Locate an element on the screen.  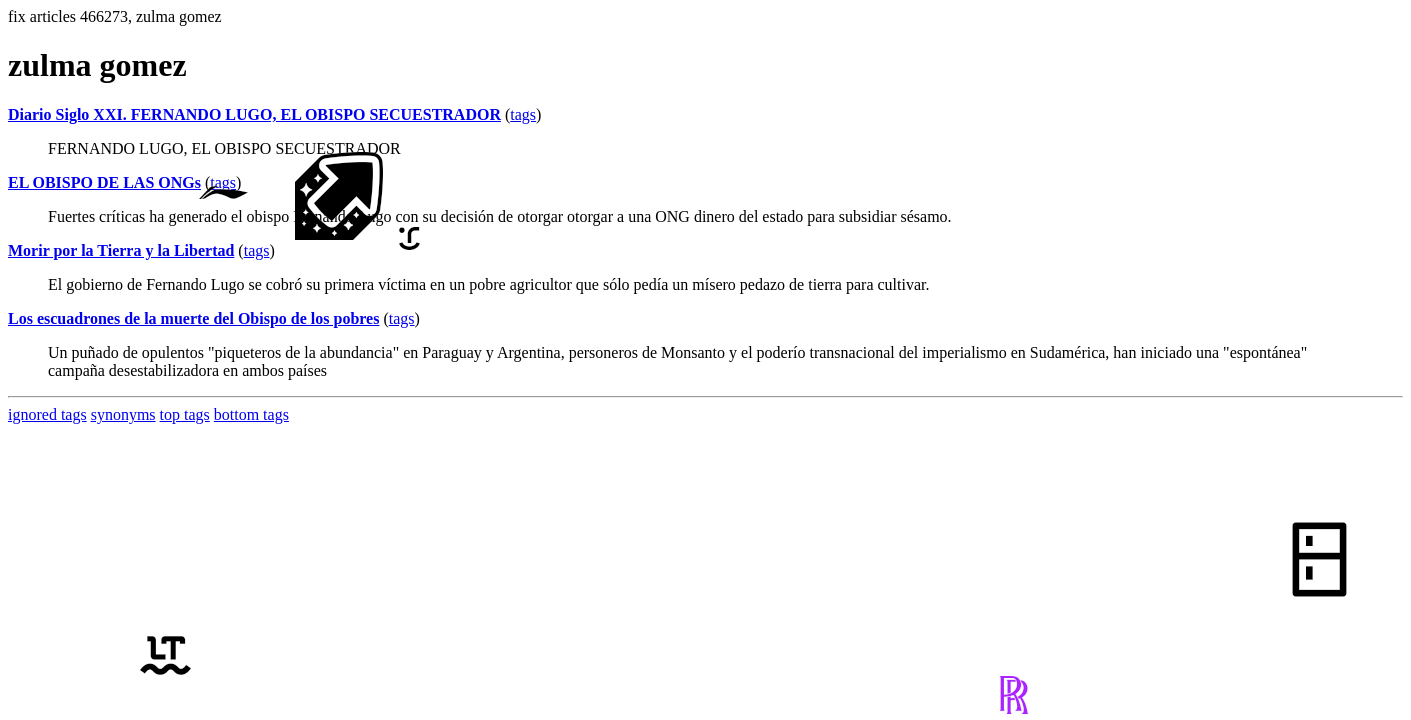
rezgo booking platform logo is located at coordinates (409, 238).